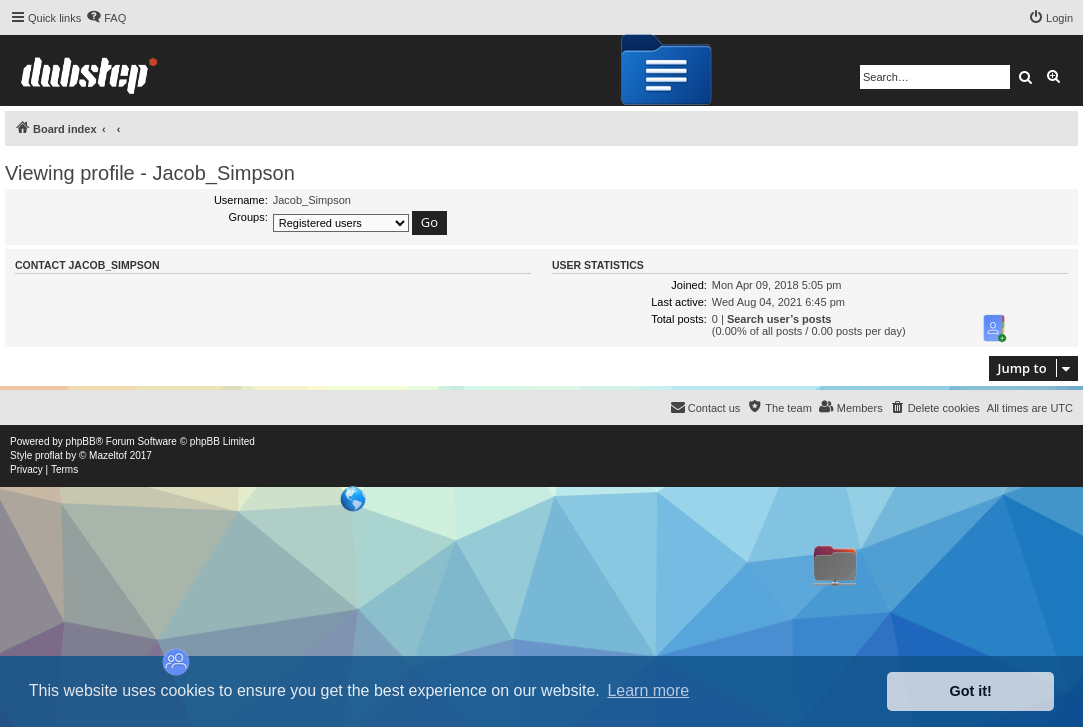 This screenshot has width=1083, height=727. What do you see at coordinates (666, 72) in the screenshot?
I see `open google docs folder` at bounding box center [666, 72].